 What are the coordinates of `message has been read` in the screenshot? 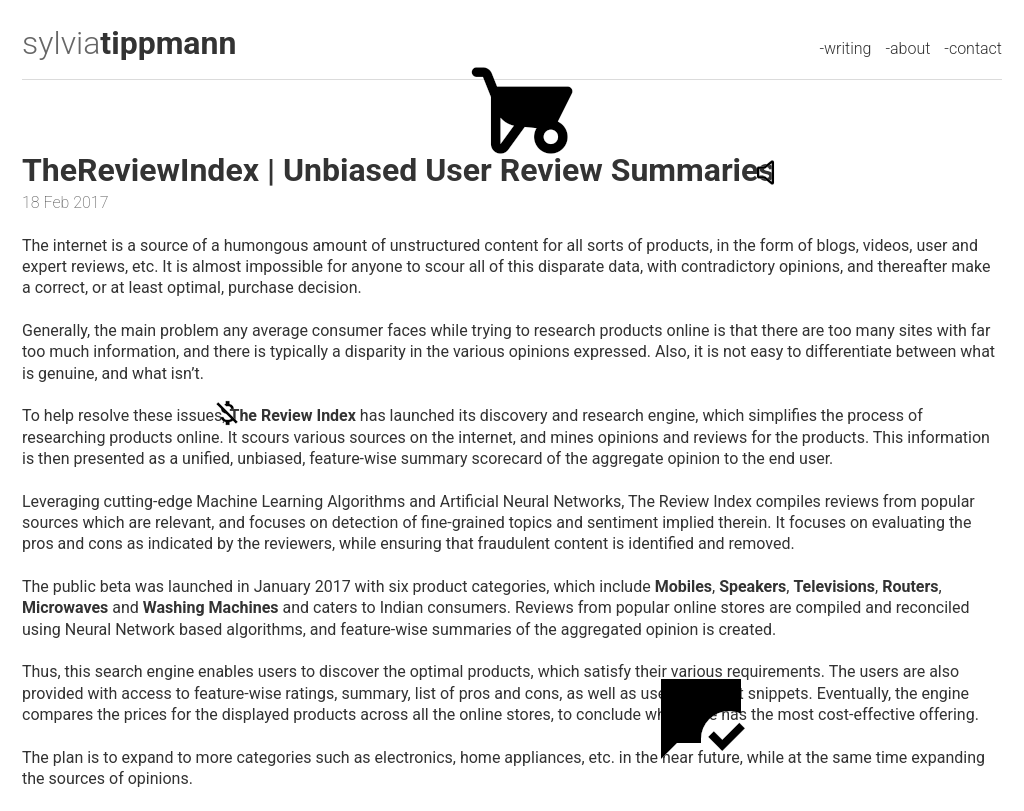 It's located at (701, 719).